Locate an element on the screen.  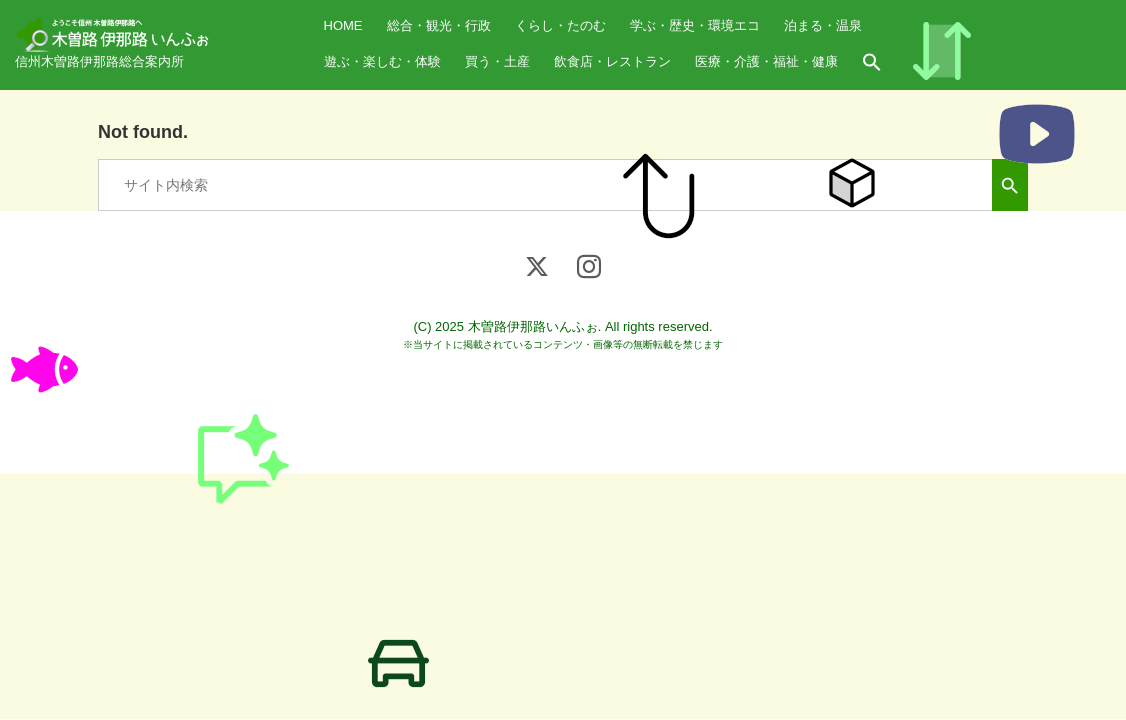
sort items in ascending or descending order is located at coordinates (942, 51).